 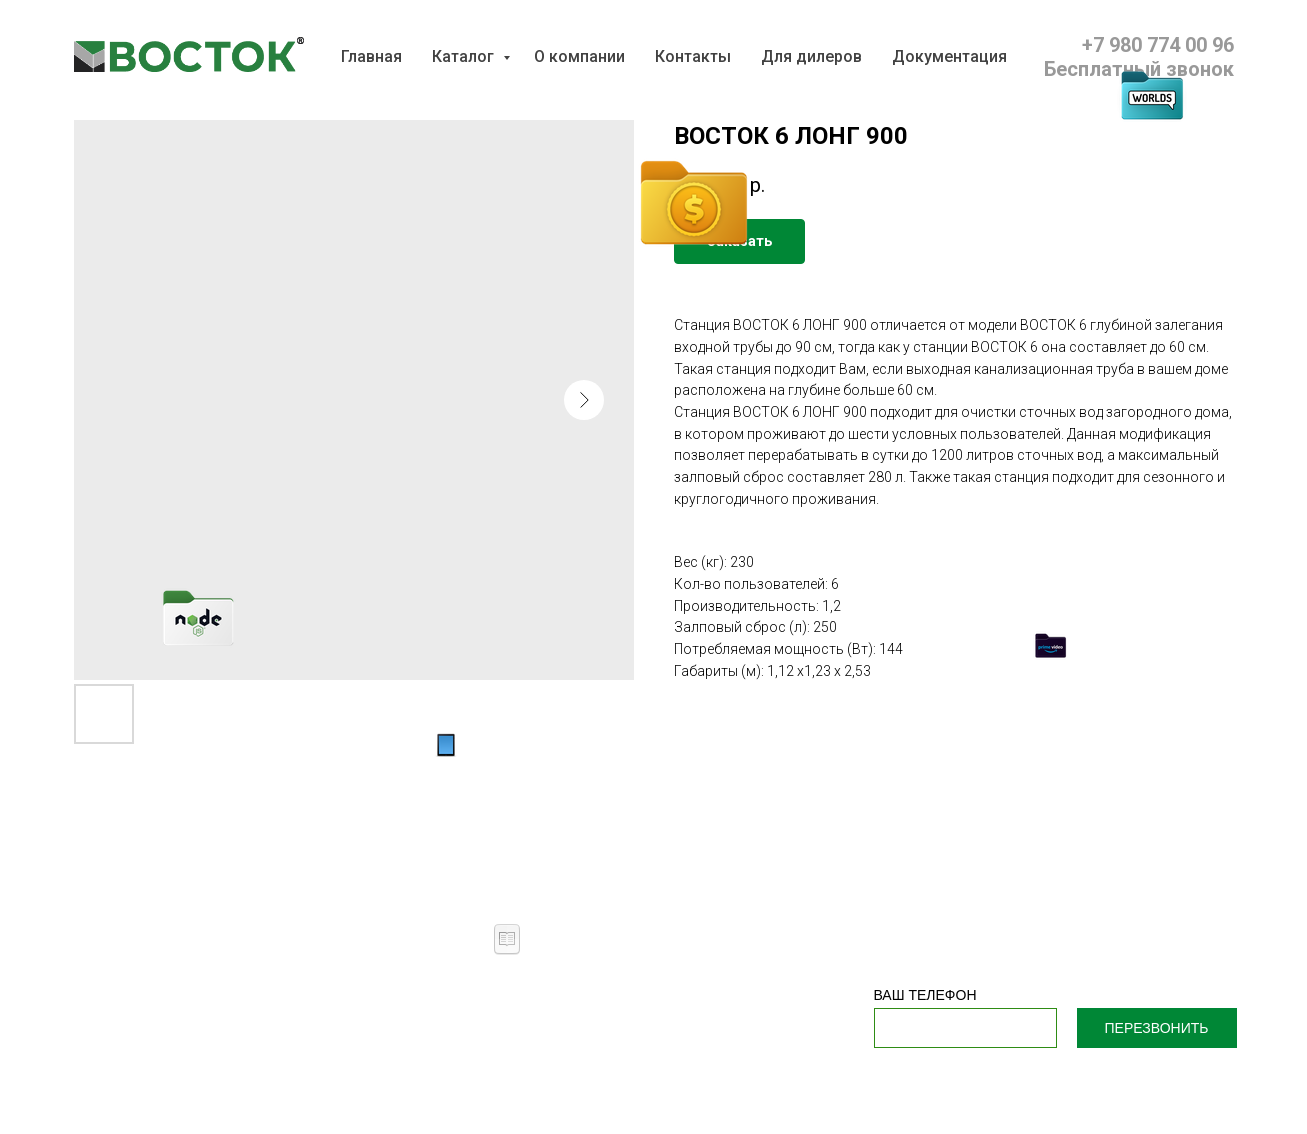 What do you see at coordinates (507, 939) in the screenshot?
I see `a mobipocket ebook file` at bounding box center [507, 939].